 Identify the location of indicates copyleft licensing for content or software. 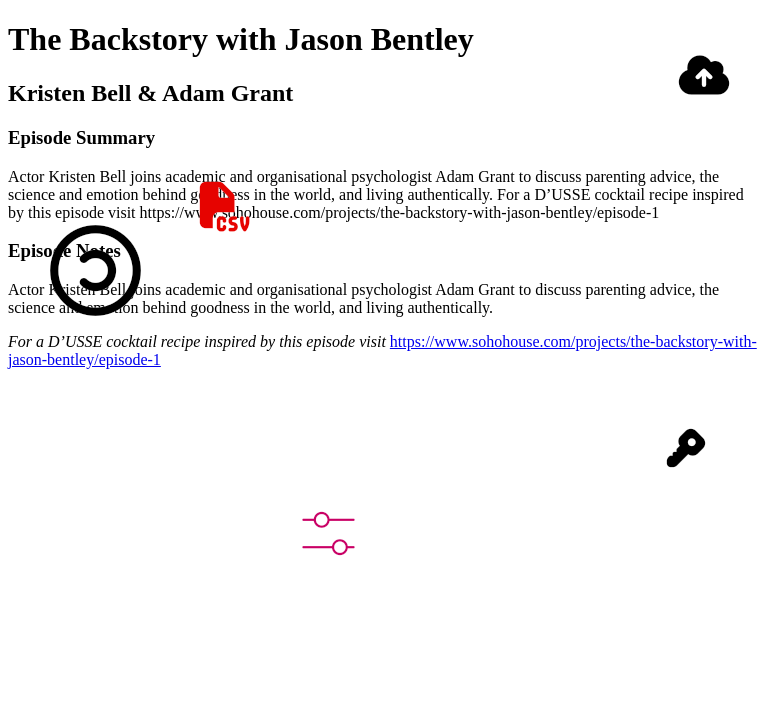
(95, 270).